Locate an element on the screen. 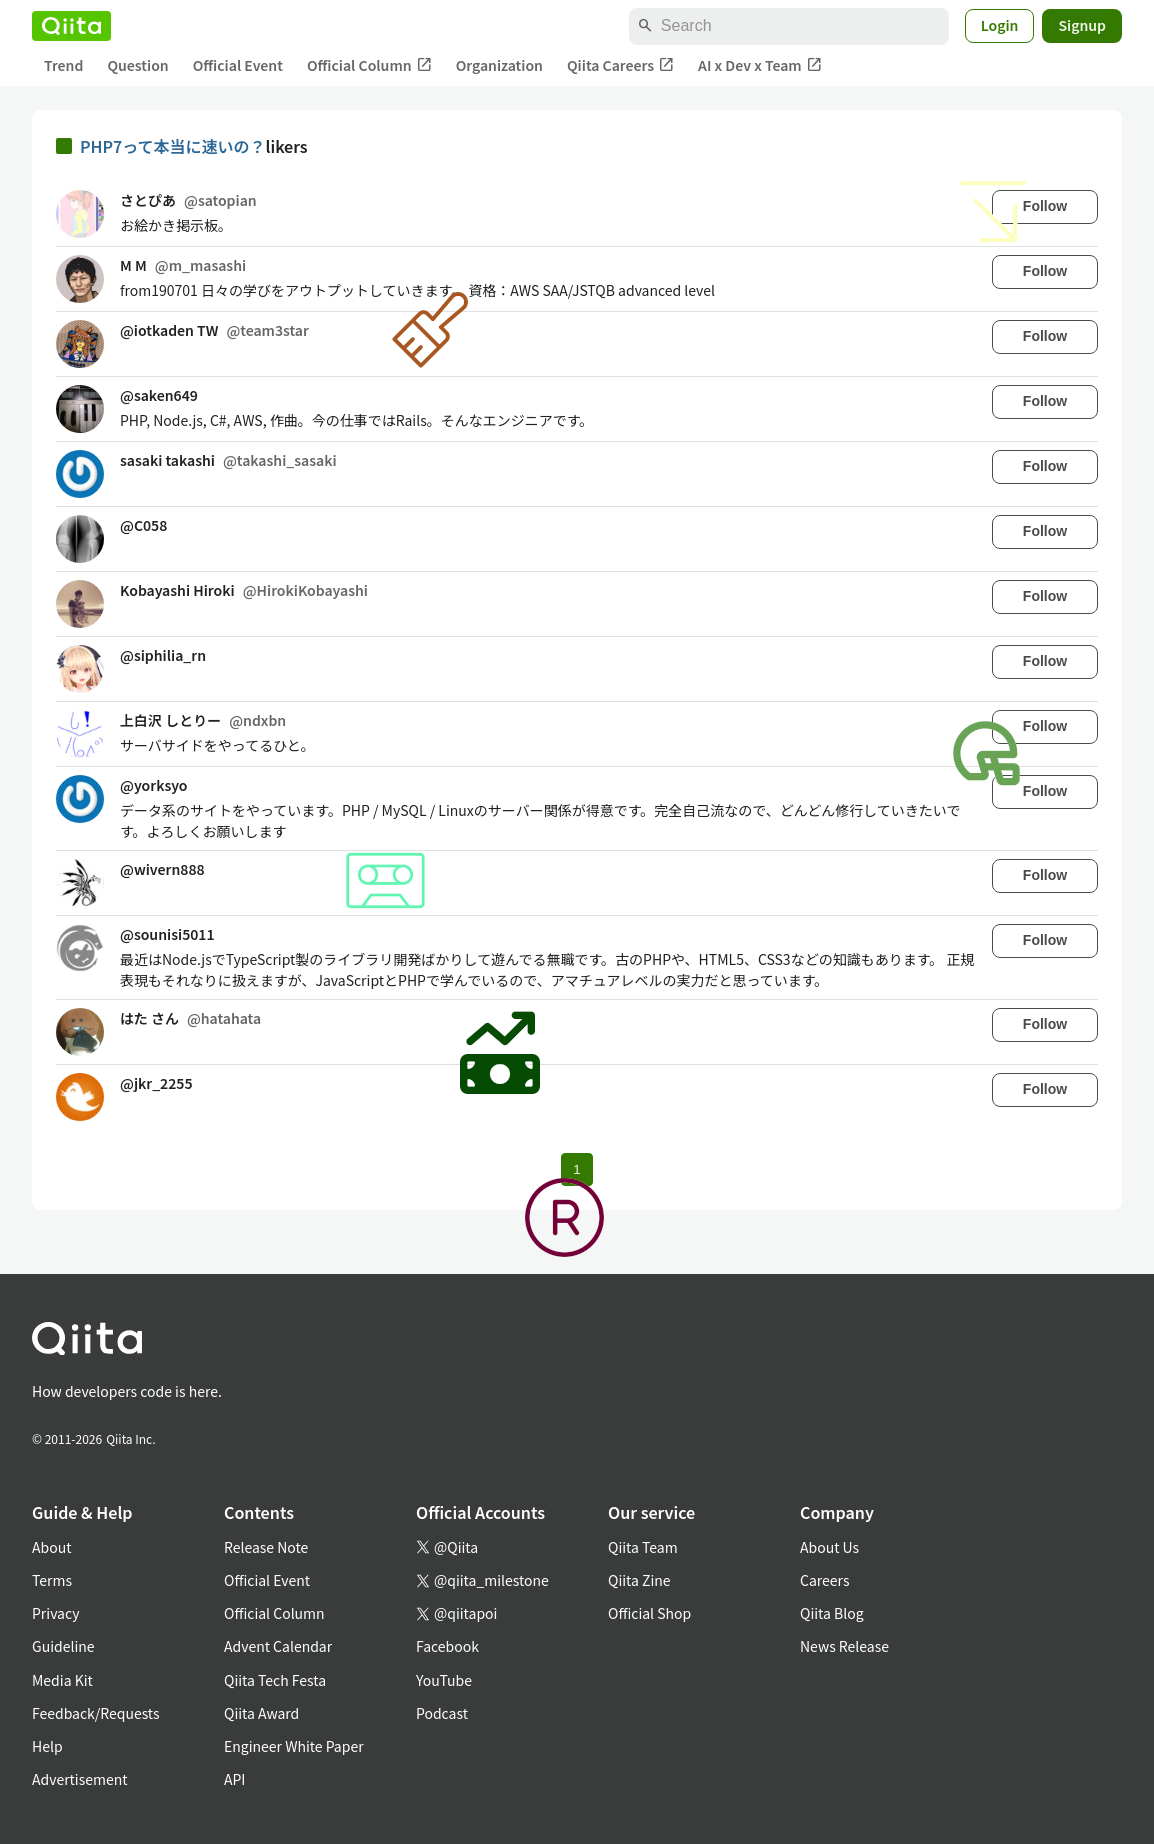  access painting or drawing tools is located at coordinates (431, 328).